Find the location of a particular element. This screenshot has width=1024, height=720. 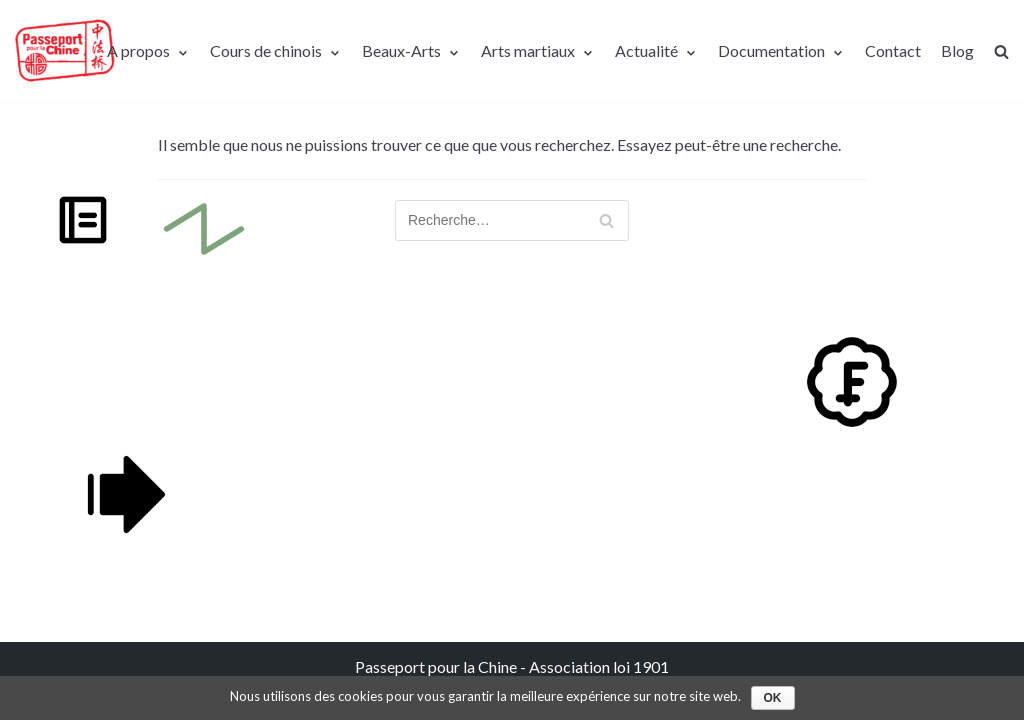

select sawtooth waveform for audio synthesis is located at coordinates (204, 229).